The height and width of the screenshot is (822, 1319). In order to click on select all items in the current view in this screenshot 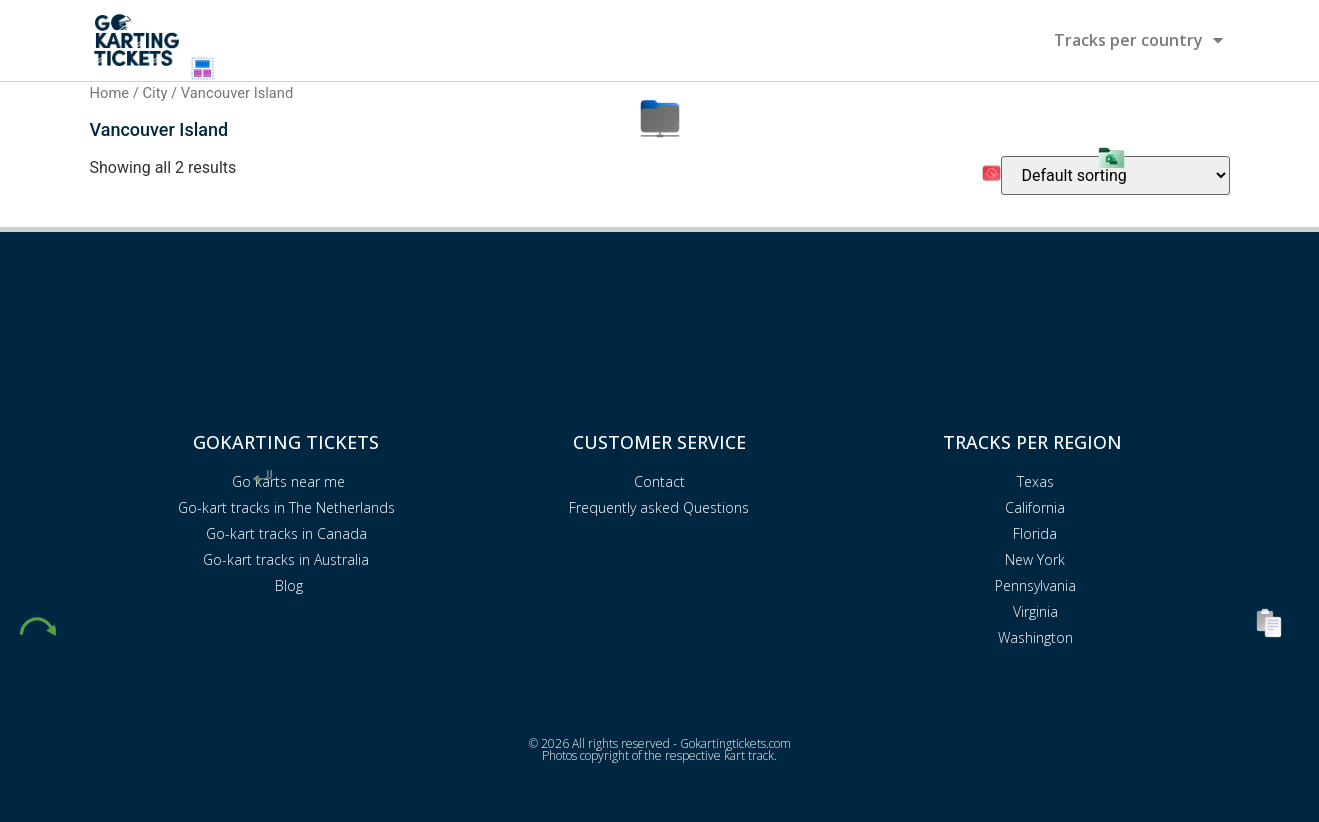, I will do `click(202, 68)`.